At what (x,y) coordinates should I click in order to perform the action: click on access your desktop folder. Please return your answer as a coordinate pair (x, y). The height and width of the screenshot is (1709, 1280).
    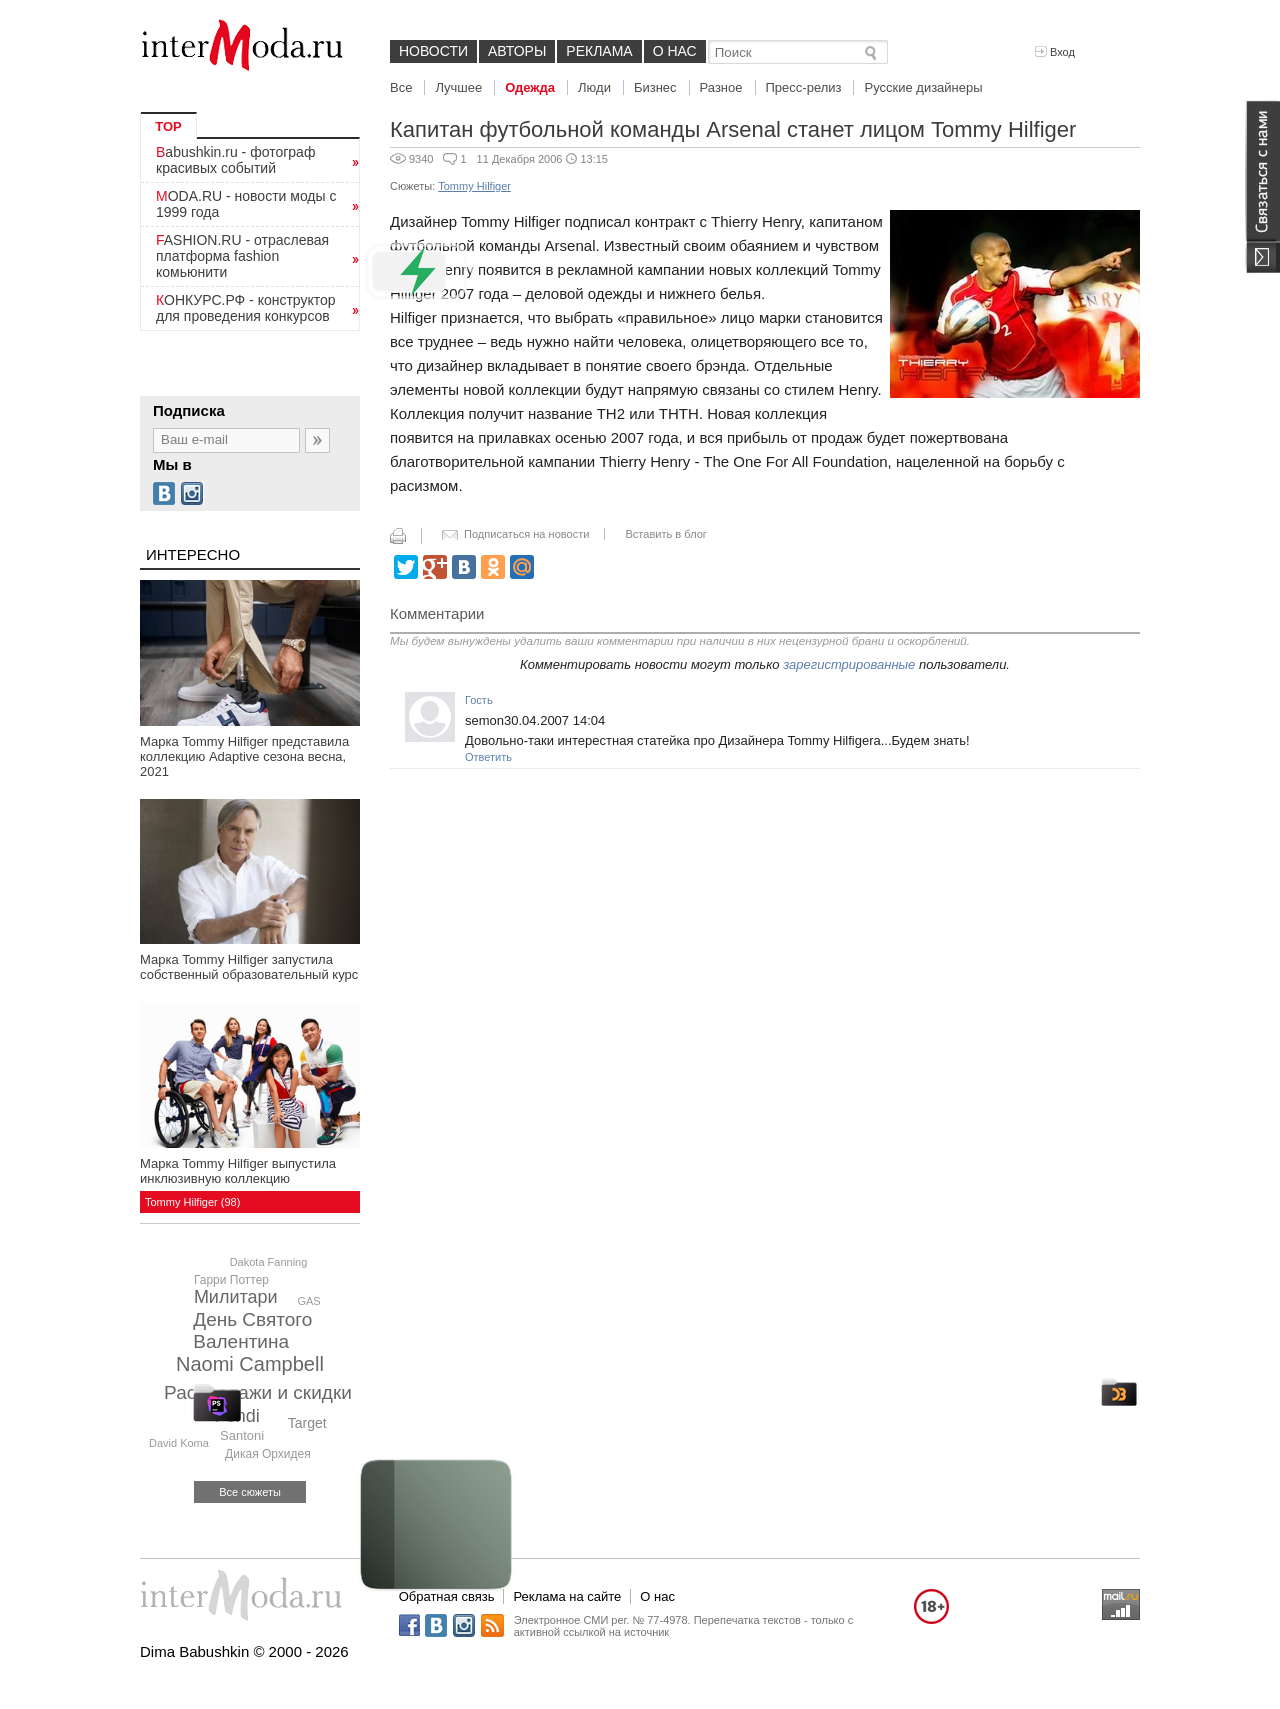
    Looking at the image, I should click on (436, 1519).